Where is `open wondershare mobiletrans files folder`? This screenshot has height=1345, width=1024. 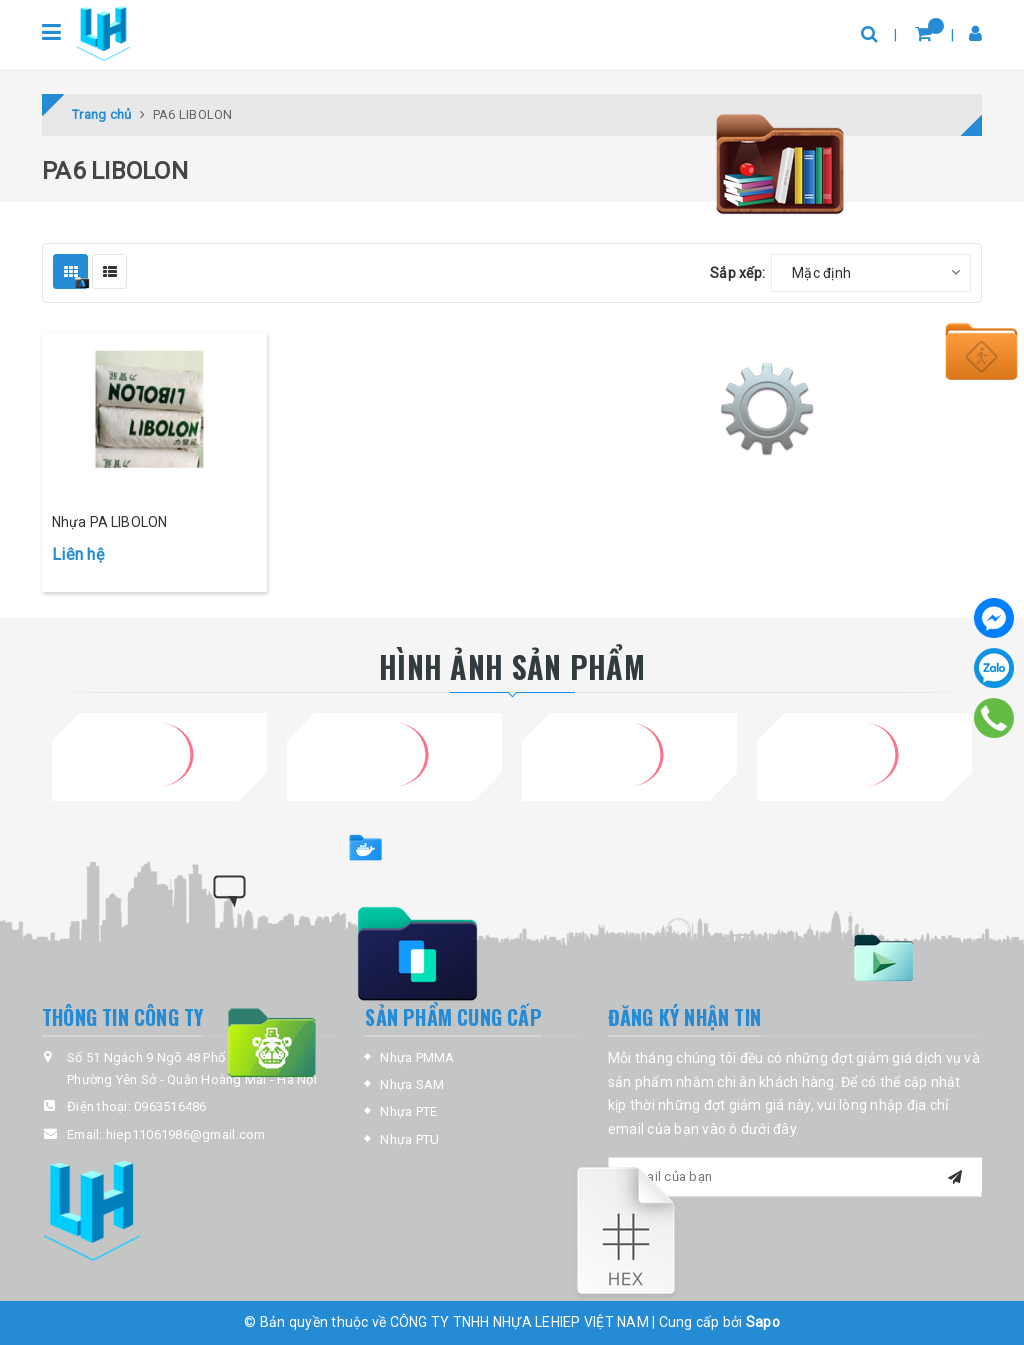 open wondershare mobiletrans files folder is located at coordinates (417, 957).